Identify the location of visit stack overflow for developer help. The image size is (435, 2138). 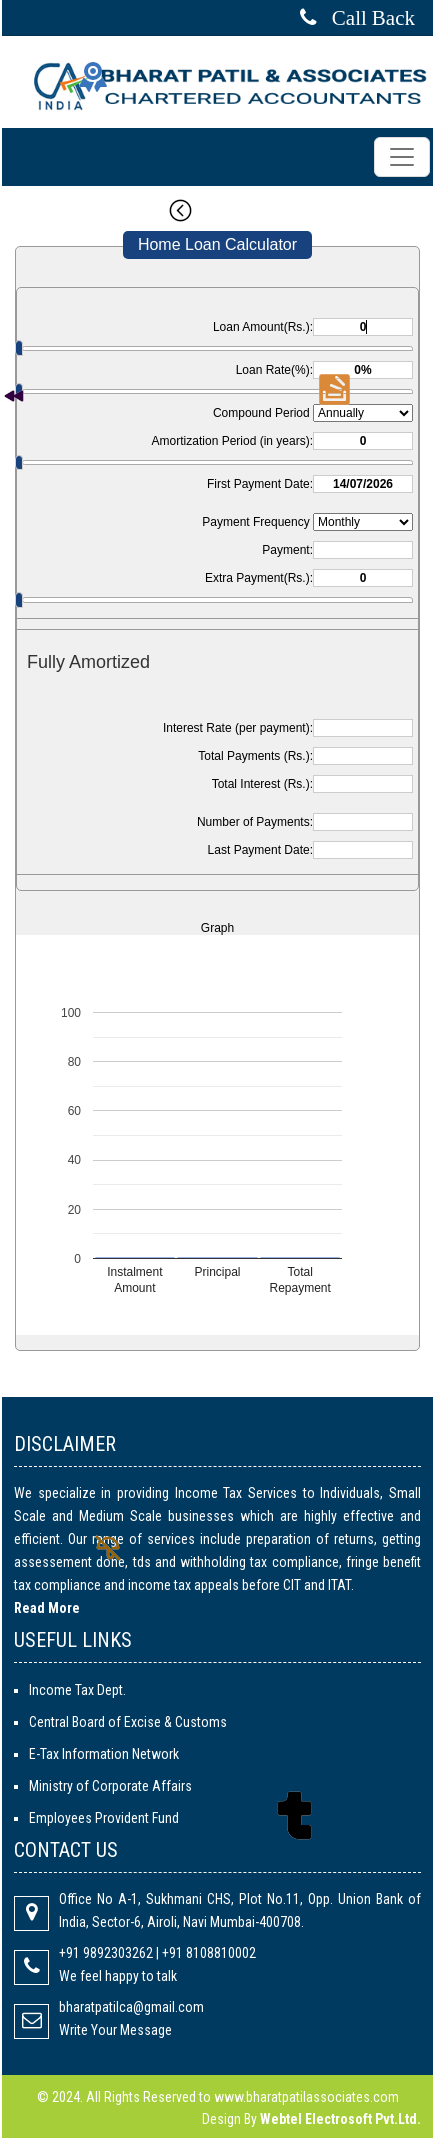
(334, 389).